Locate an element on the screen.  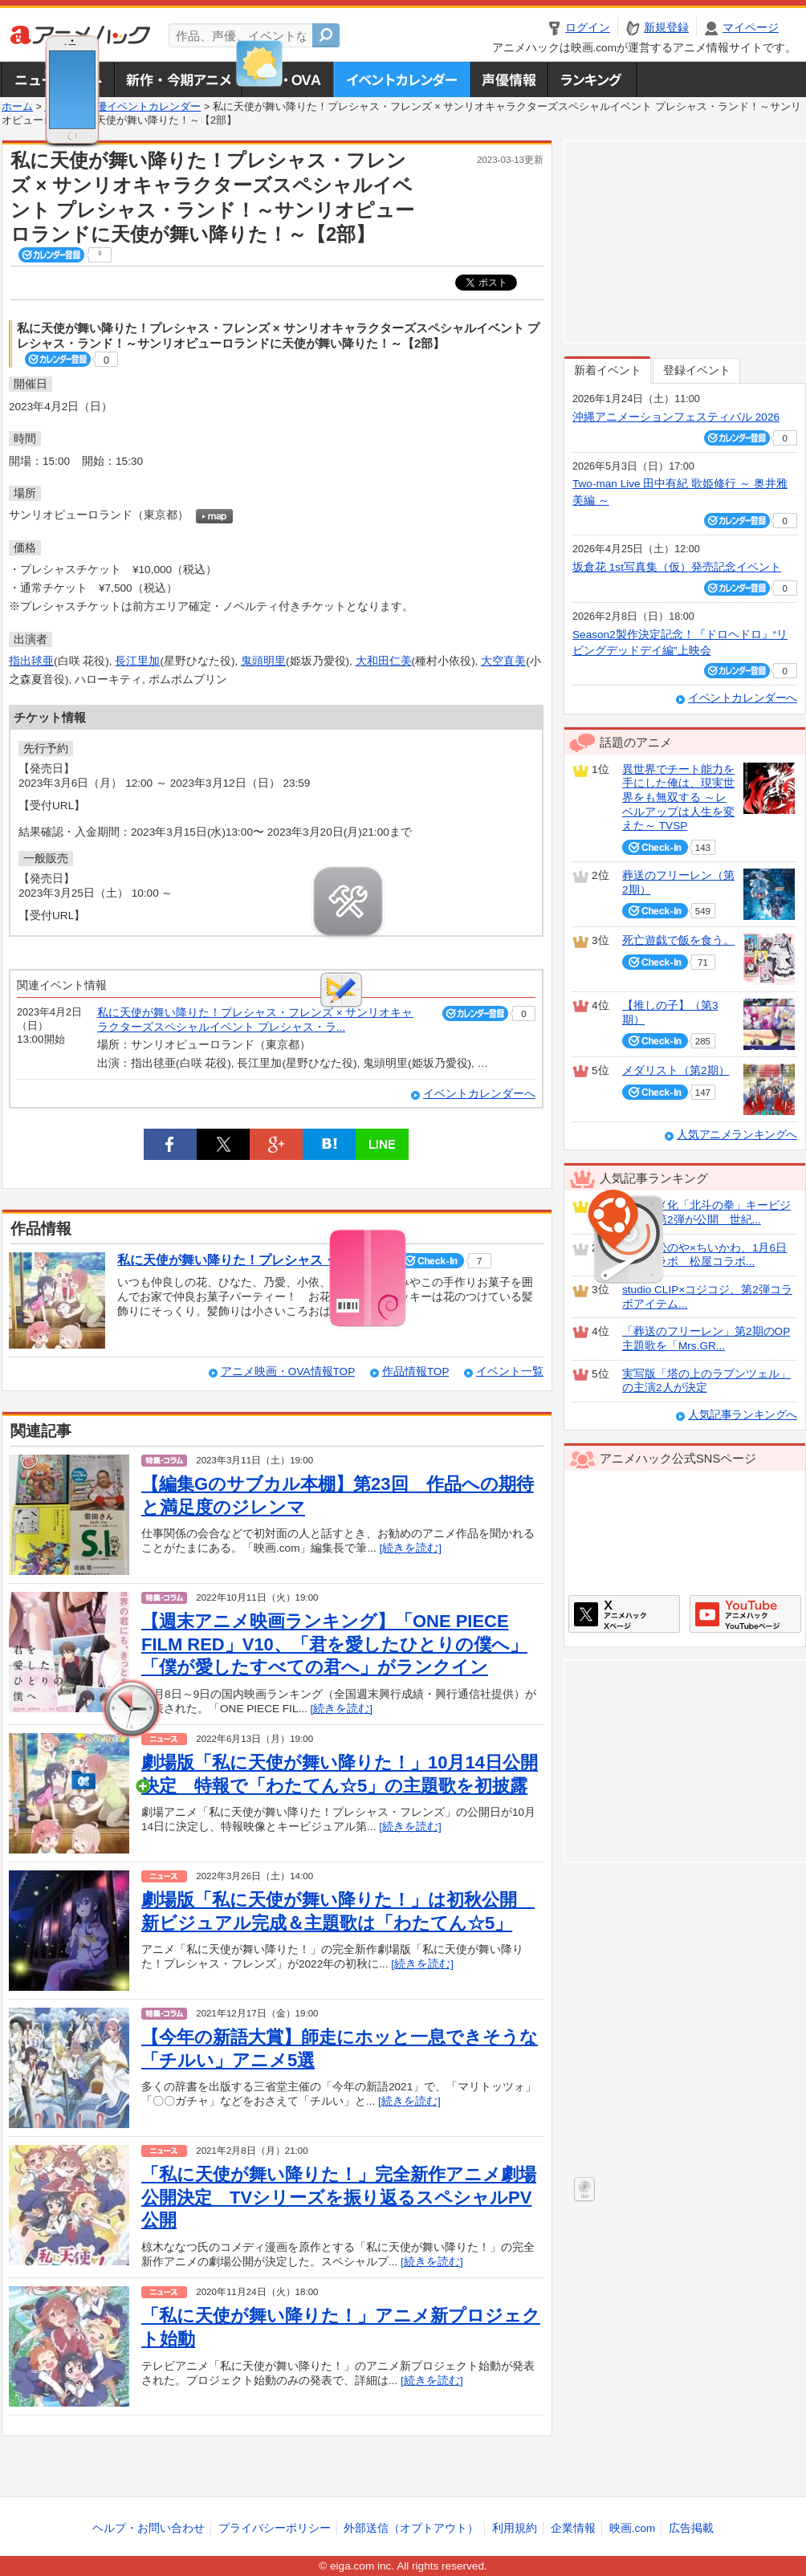
a debian software package file ready for installation is located at coordinates (368, 1278).